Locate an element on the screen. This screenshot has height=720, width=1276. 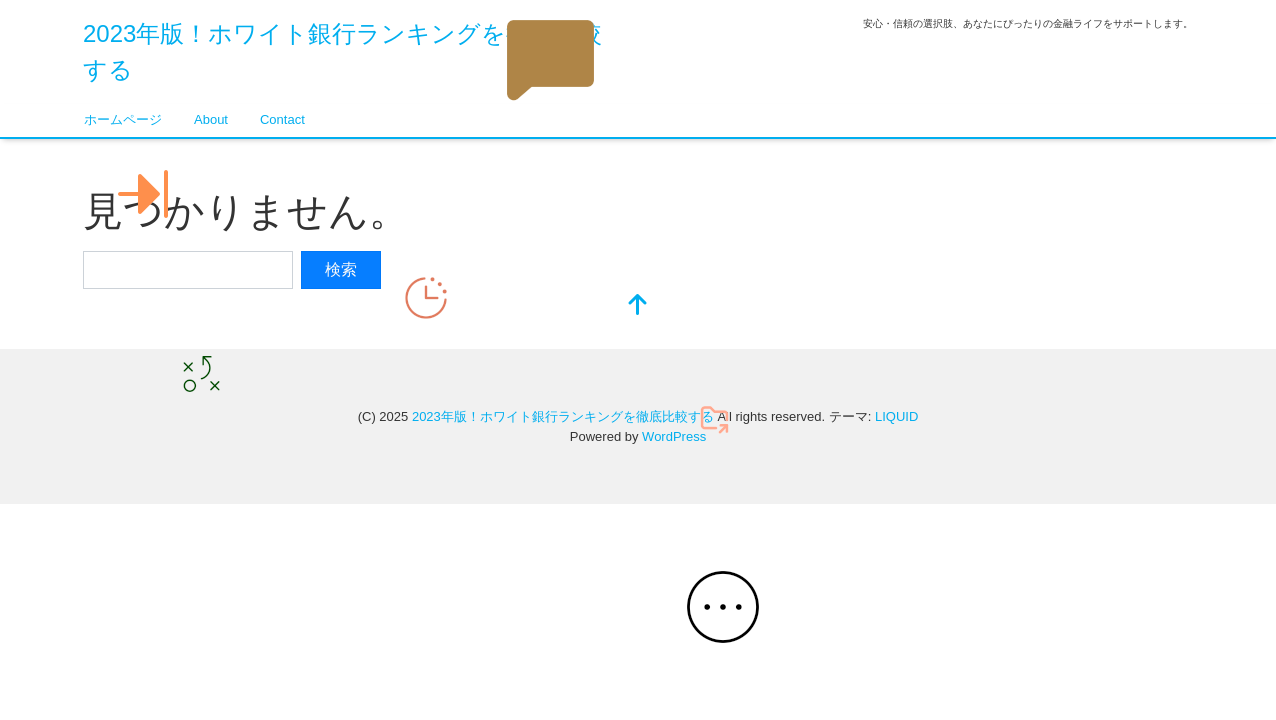
open chat or messaging is located at coordinates (550, 53).